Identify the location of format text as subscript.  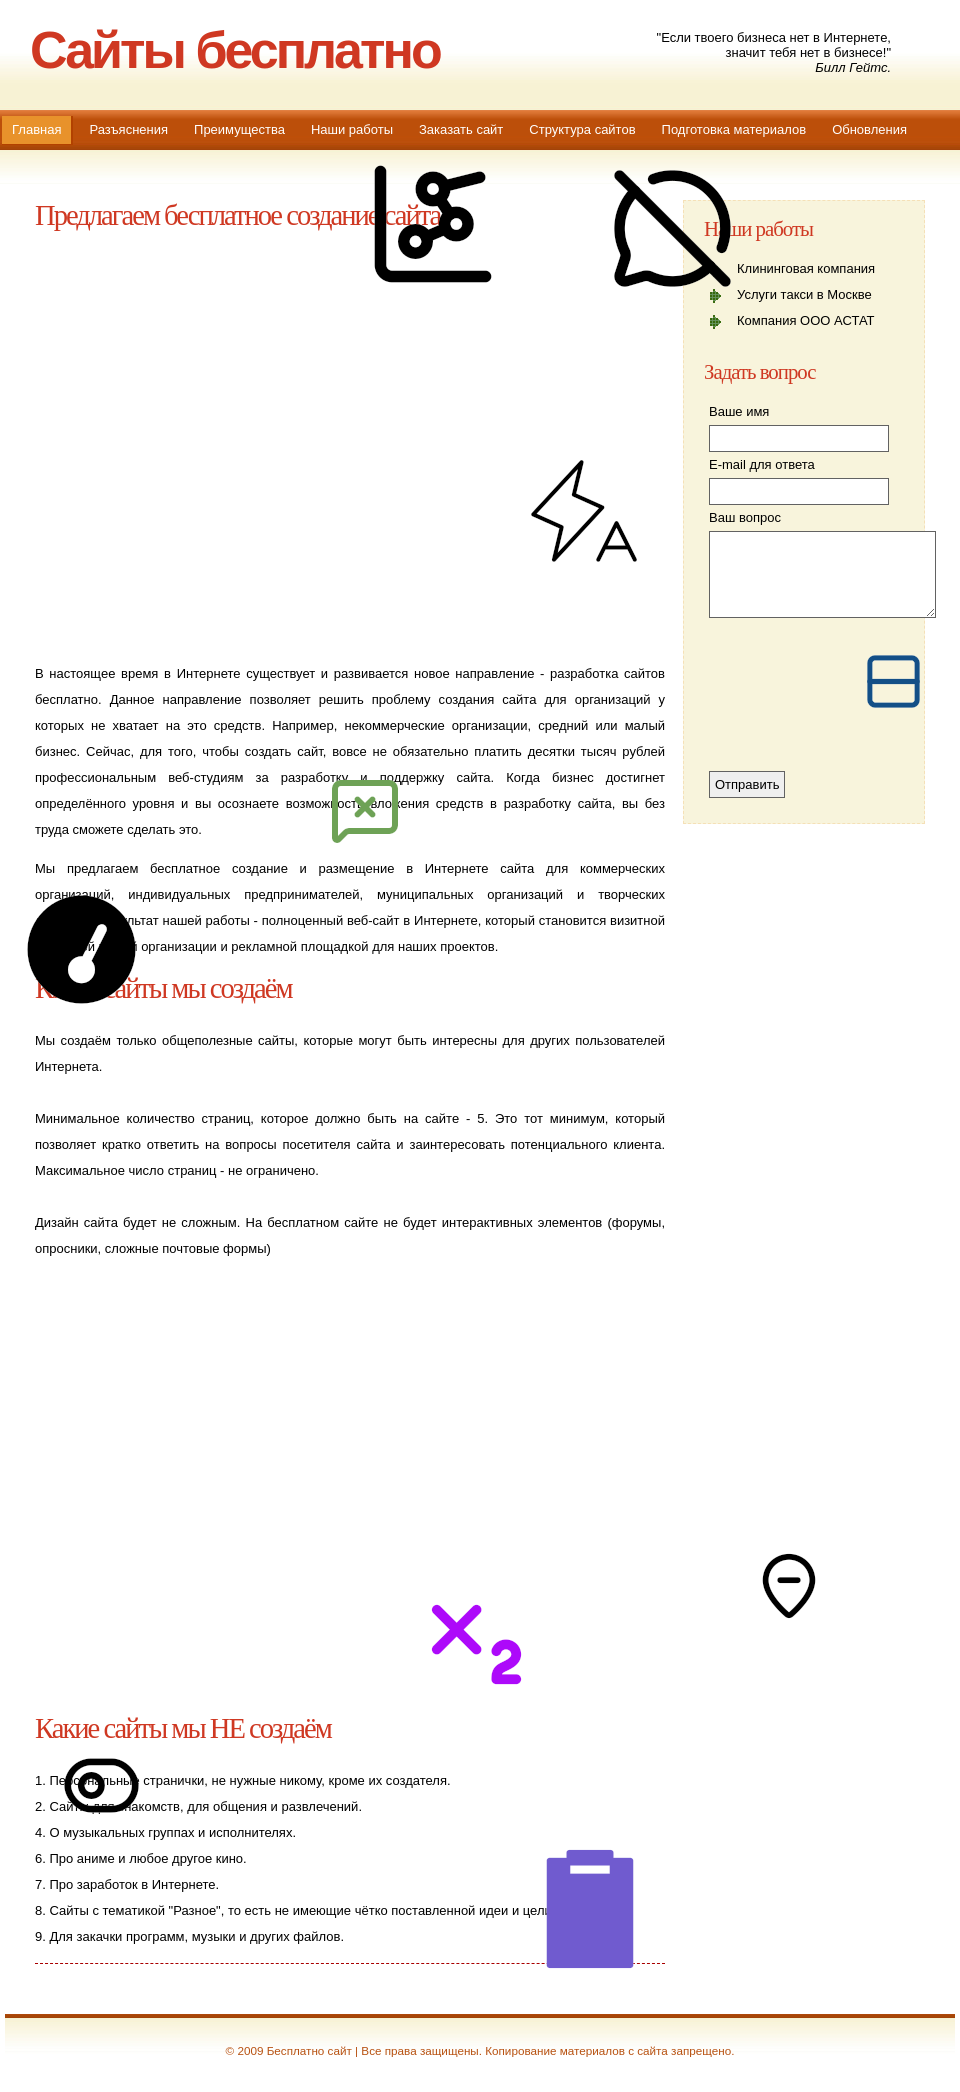
(476, 1644).